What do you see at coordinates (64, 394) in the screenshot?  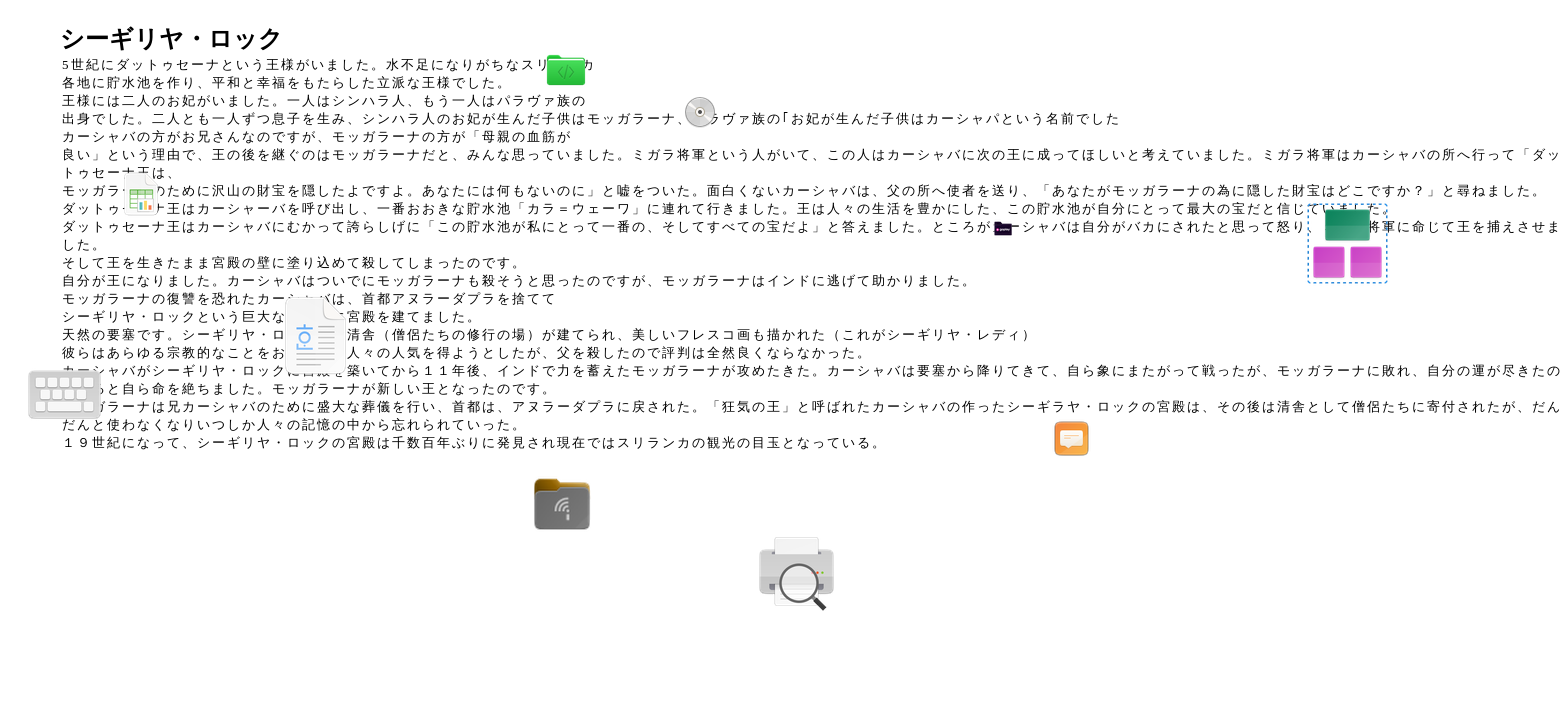 I see `access keyboard settings` at bounding box center [64, 394].